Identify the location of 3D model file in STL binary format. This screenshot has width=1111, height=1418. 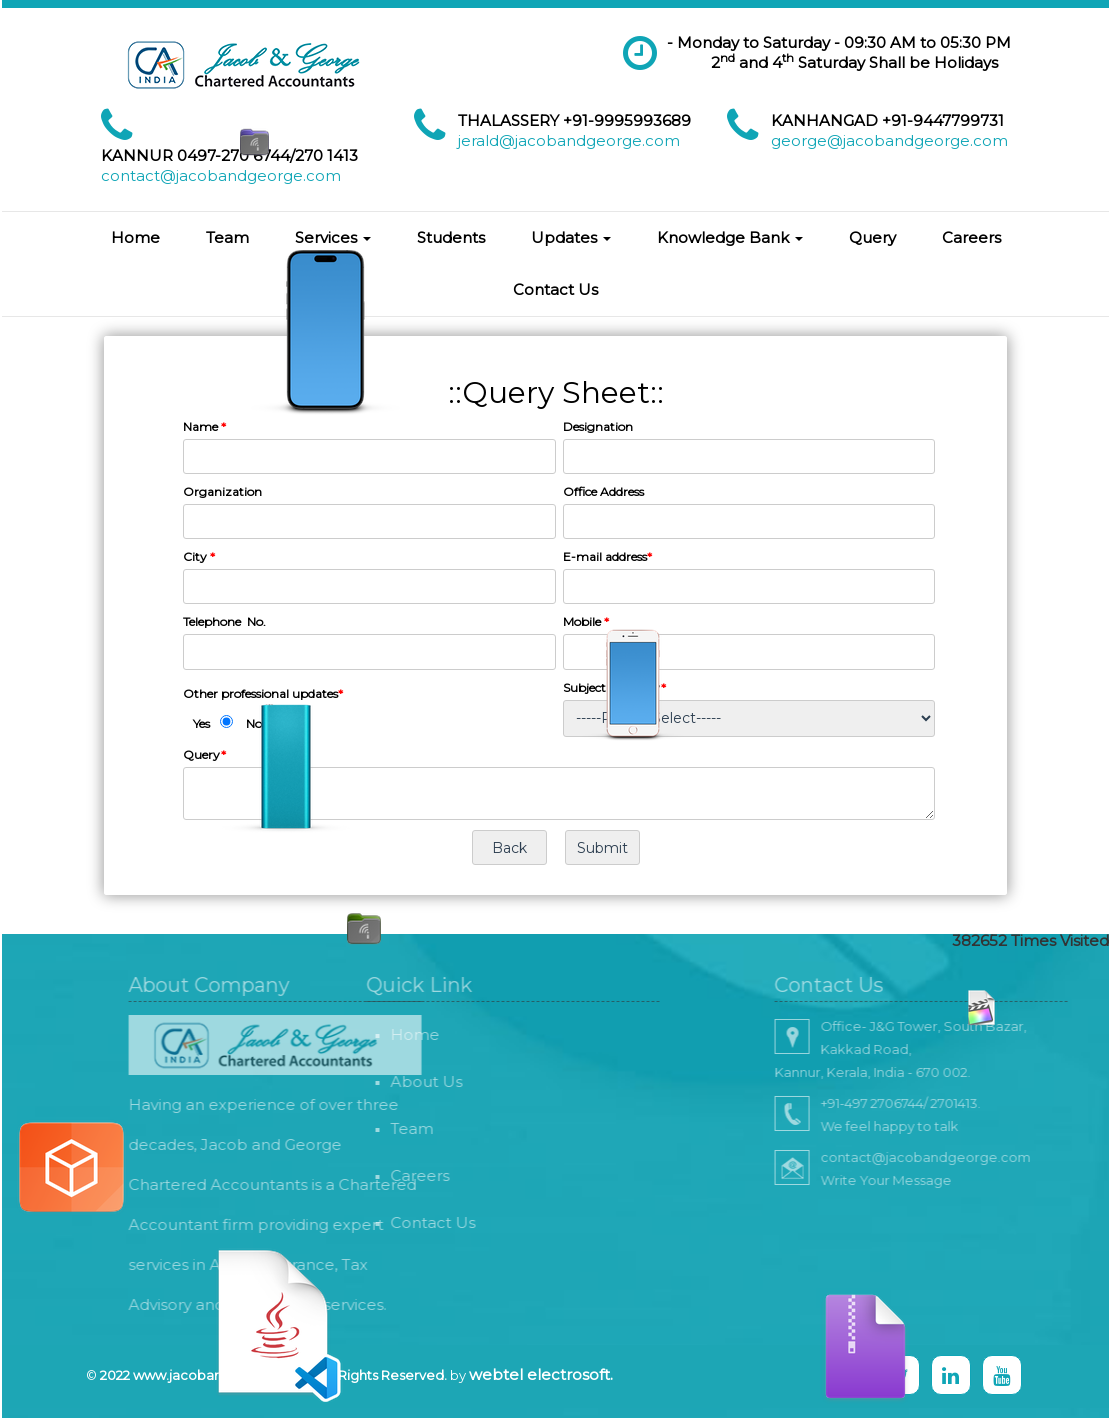
(71, 1163).